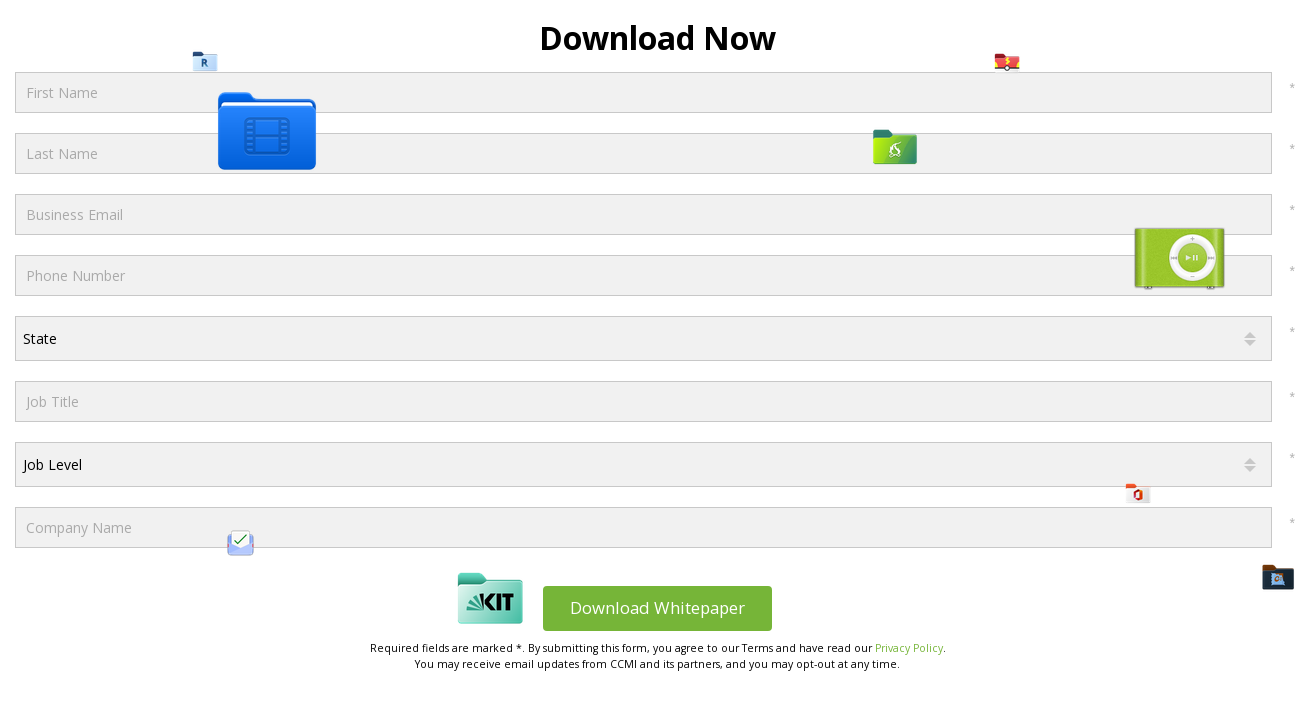  Describe the element at coordinates (490, 600) in the screenshot. I see `open KIT (Karlsruhe Institute of Technology) project folder` at that location.